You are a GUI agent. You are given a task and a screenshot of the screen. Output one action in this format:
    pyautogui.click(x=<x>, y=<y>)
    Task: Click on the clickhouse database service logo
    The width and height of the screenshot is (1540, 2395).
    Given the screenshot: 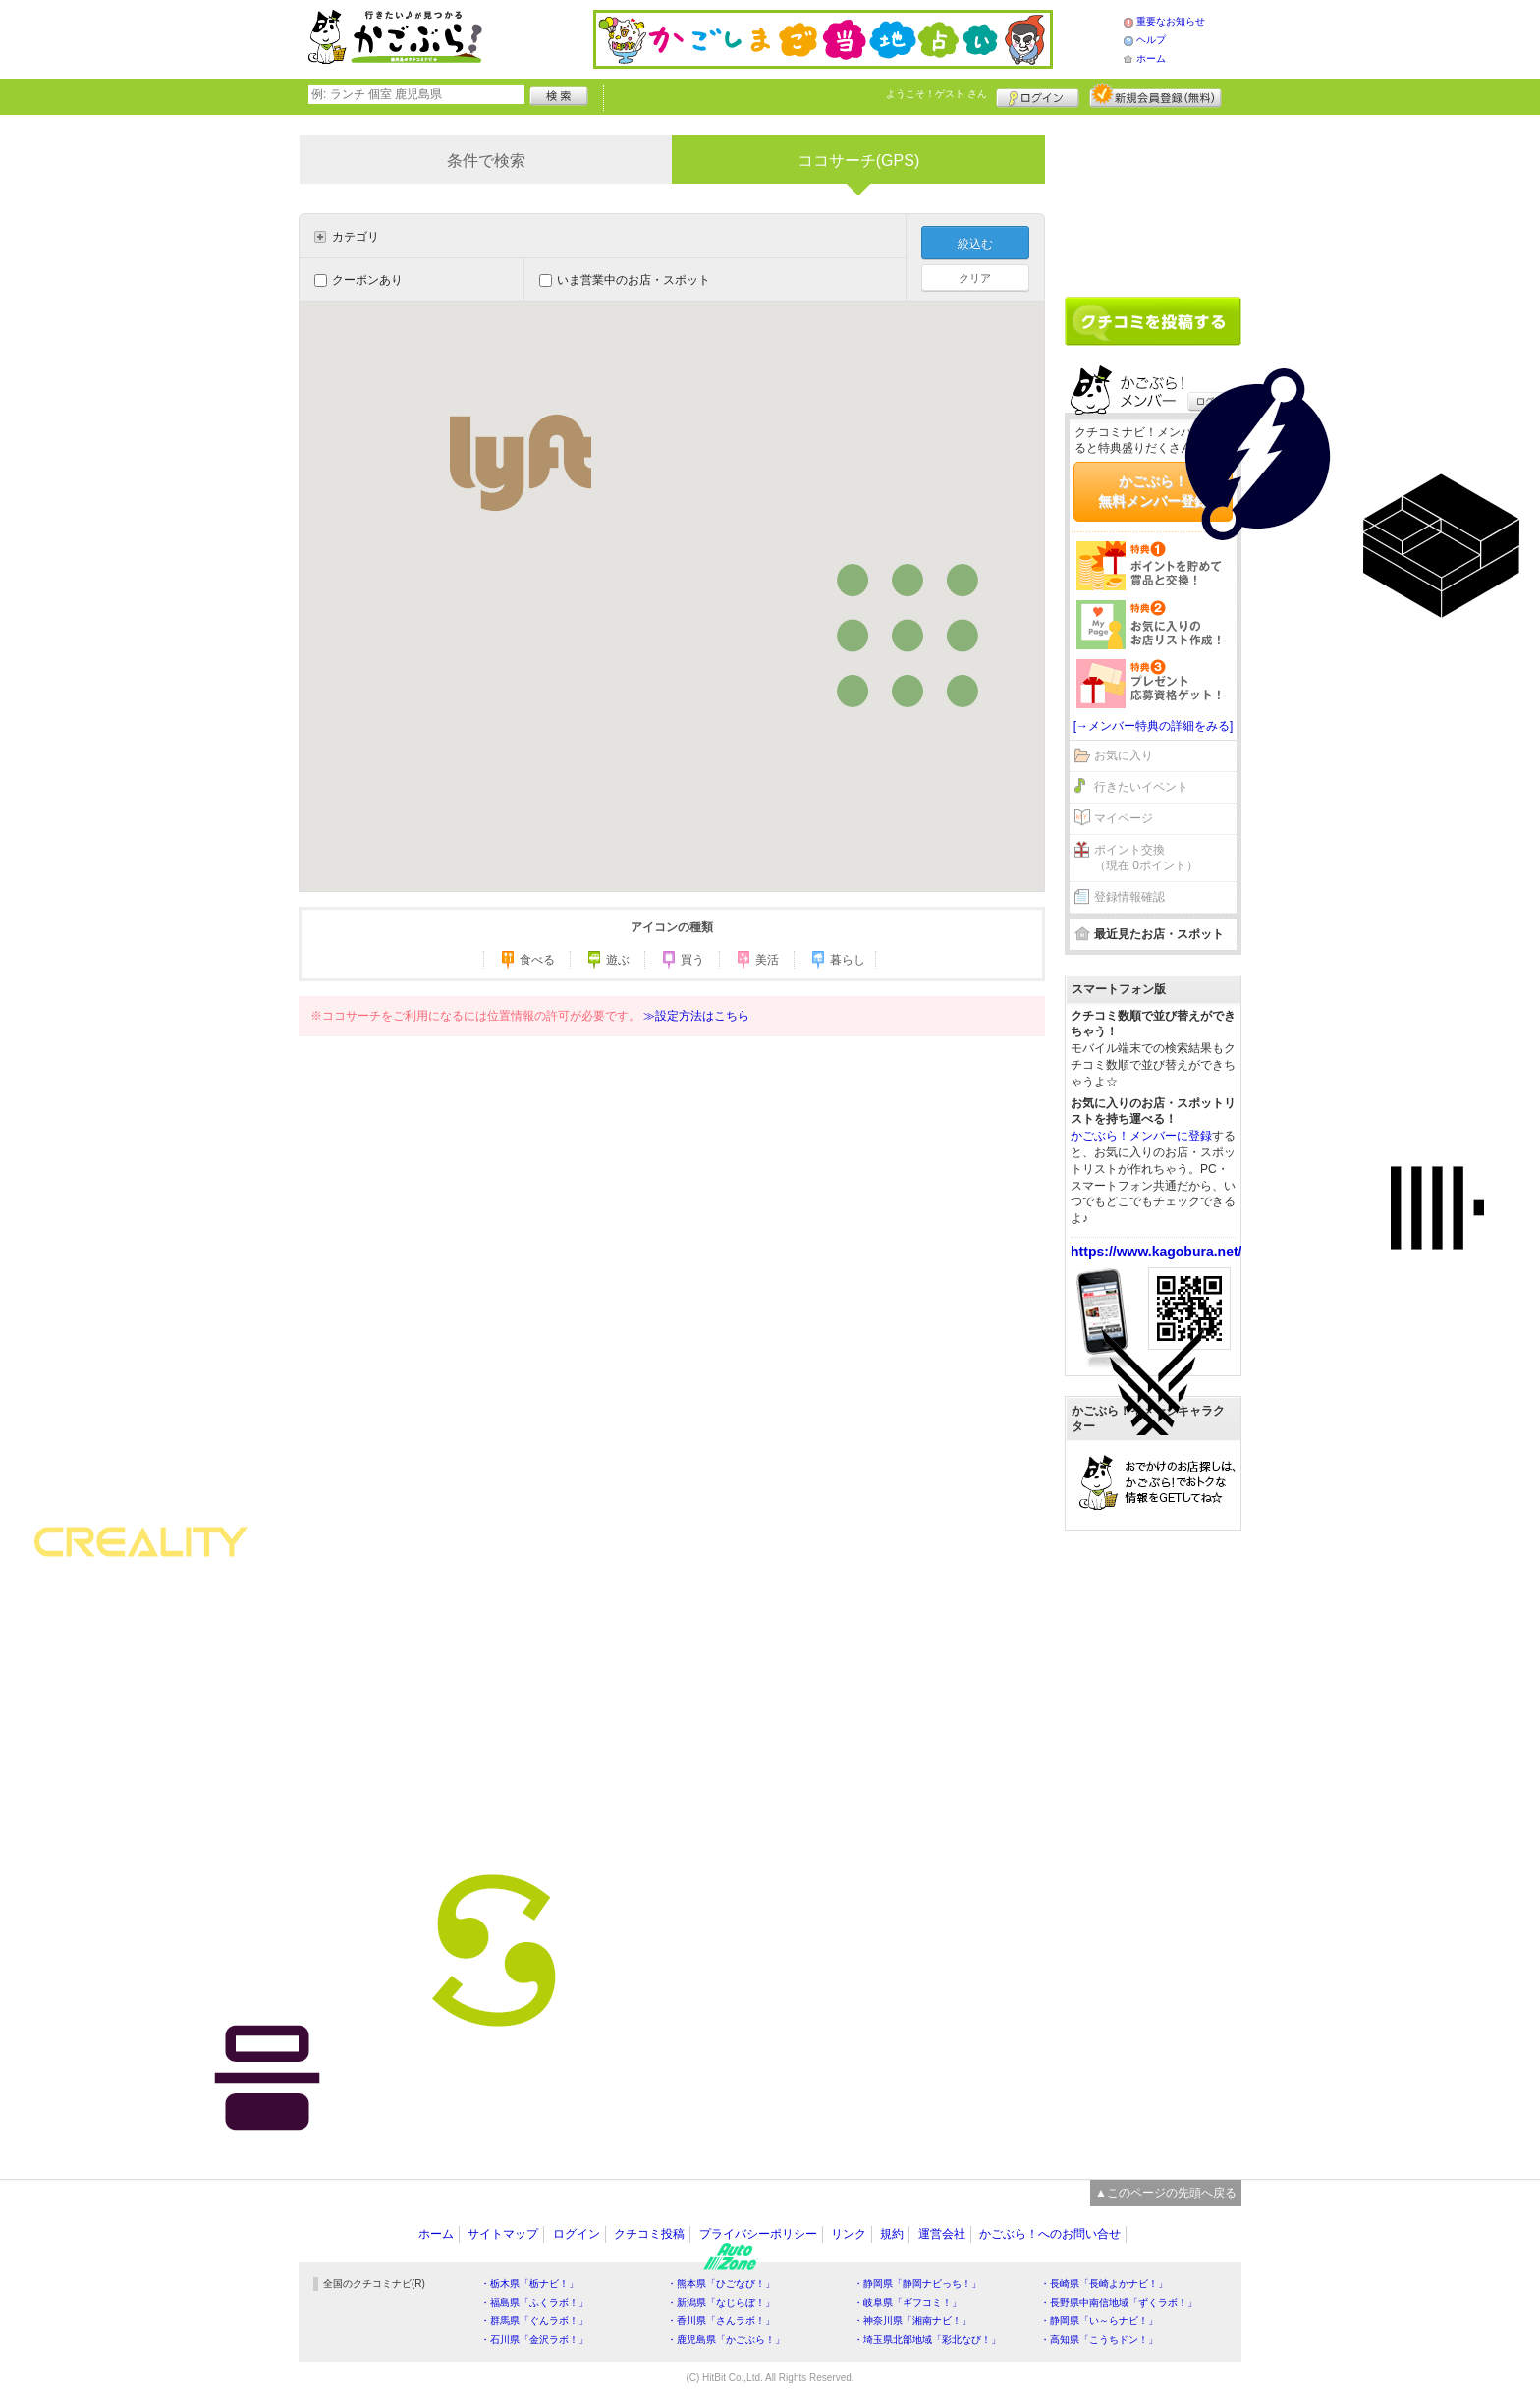 What is the action you would take?
    pyautogui.click(x=1437, y=1207)
    